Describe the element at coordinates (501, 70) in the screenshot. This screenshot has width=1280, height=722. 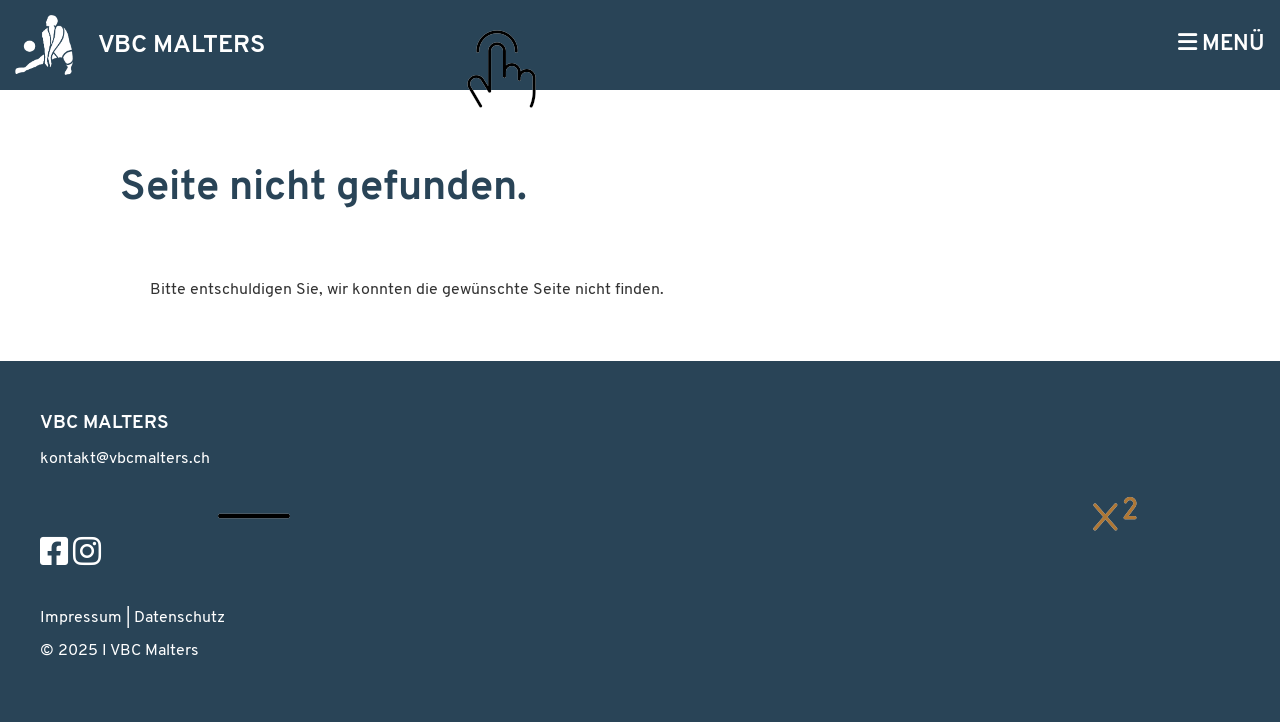
I see `tap to interact with this element` at that location.